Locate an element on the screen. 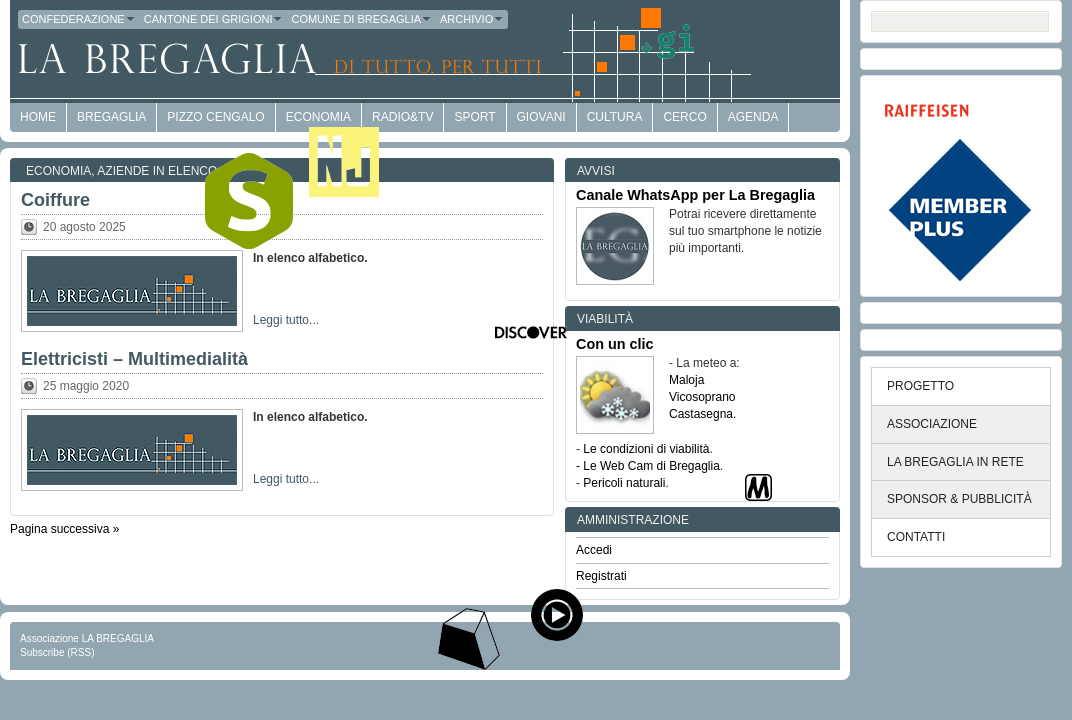  open youtube music app is located at coordinates (557, 615).